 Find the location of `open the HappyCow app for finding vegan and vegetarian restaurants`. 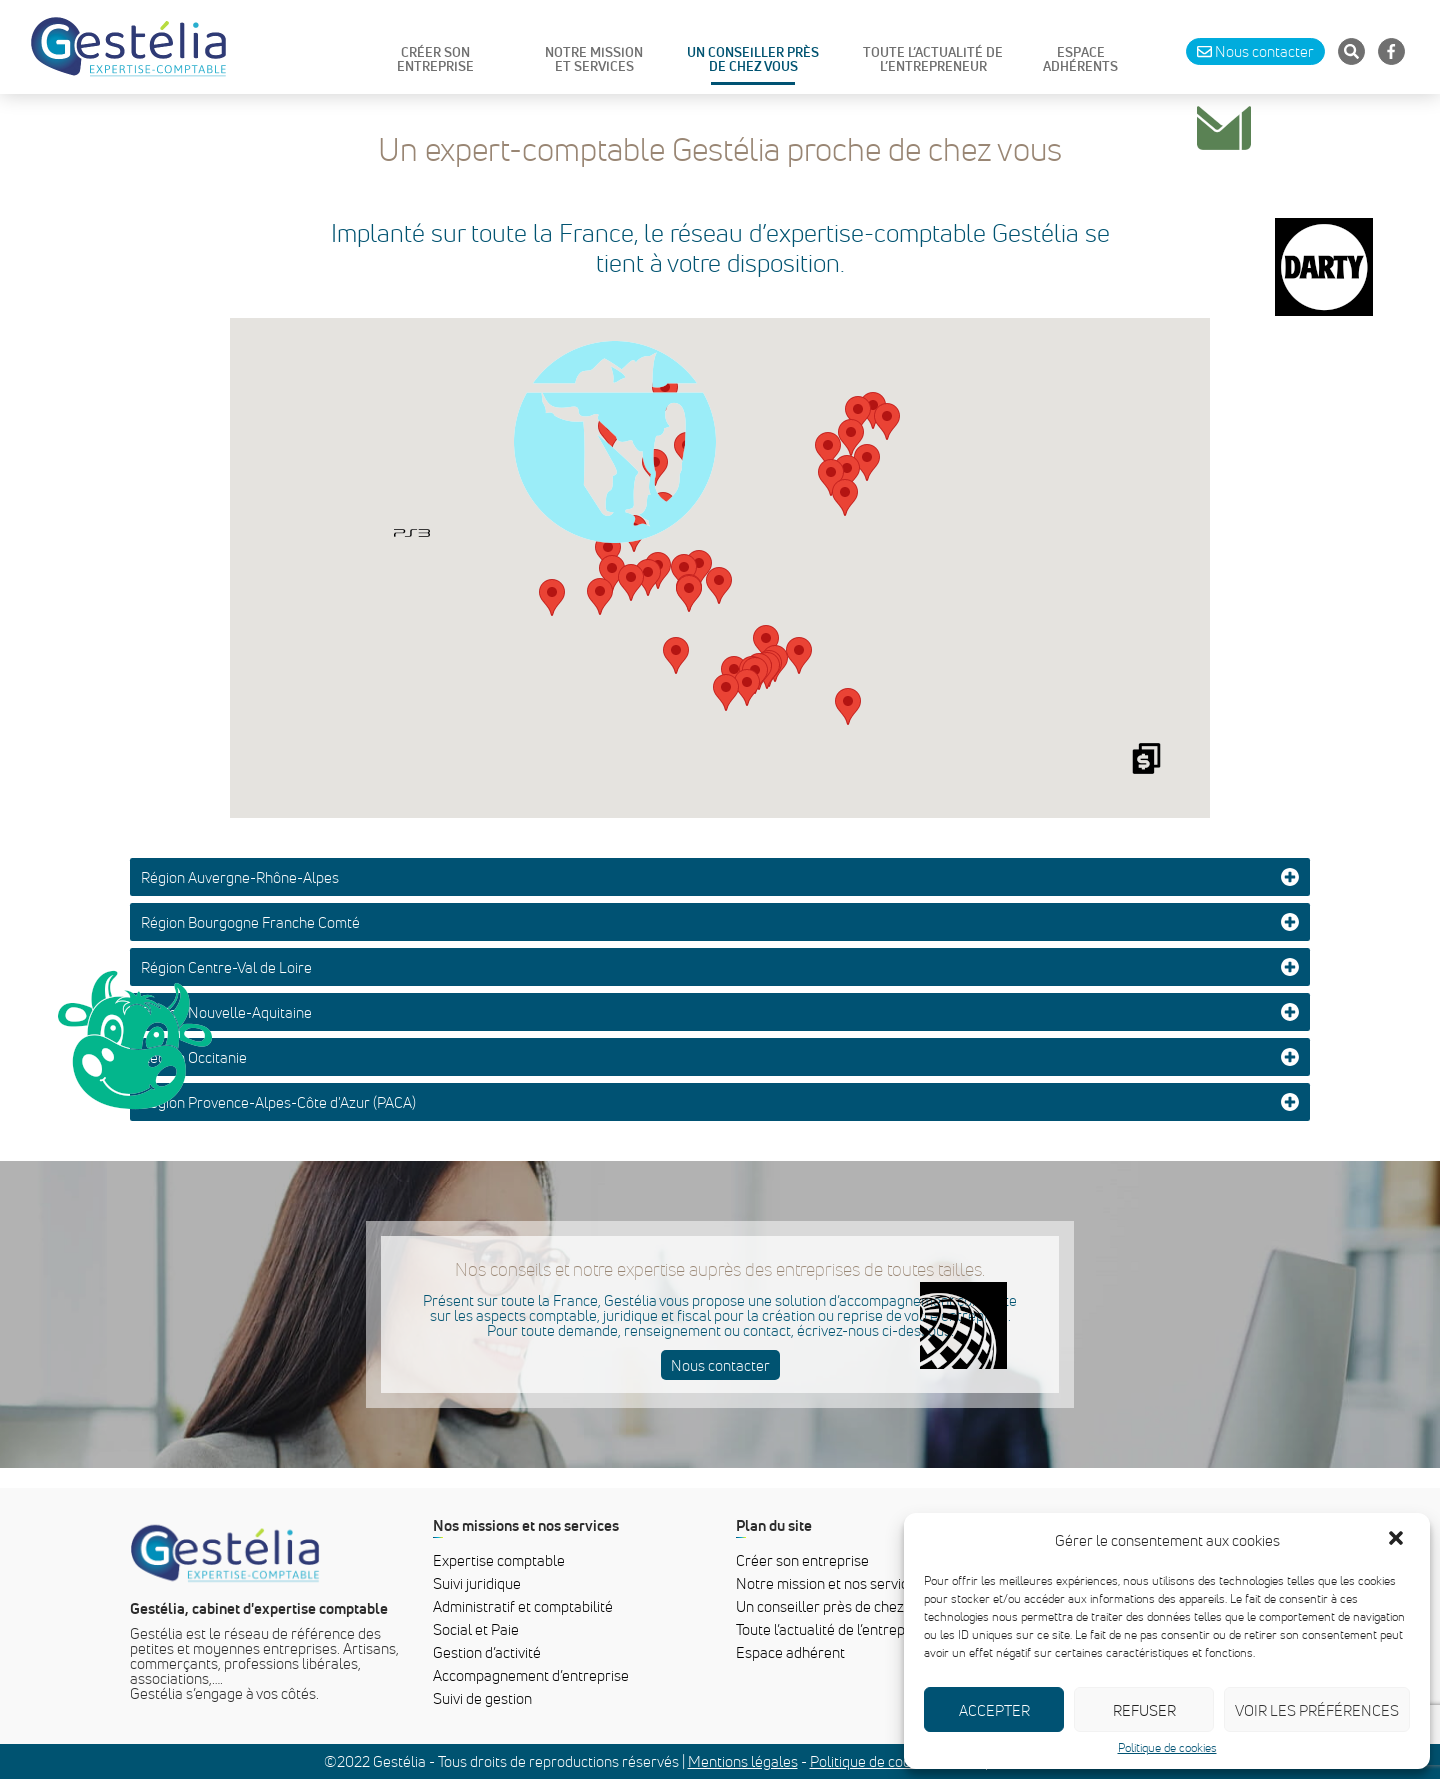

open the HappyCow app for finding vegan and vegetarian restaurants is located at coordinates (135, 1040).